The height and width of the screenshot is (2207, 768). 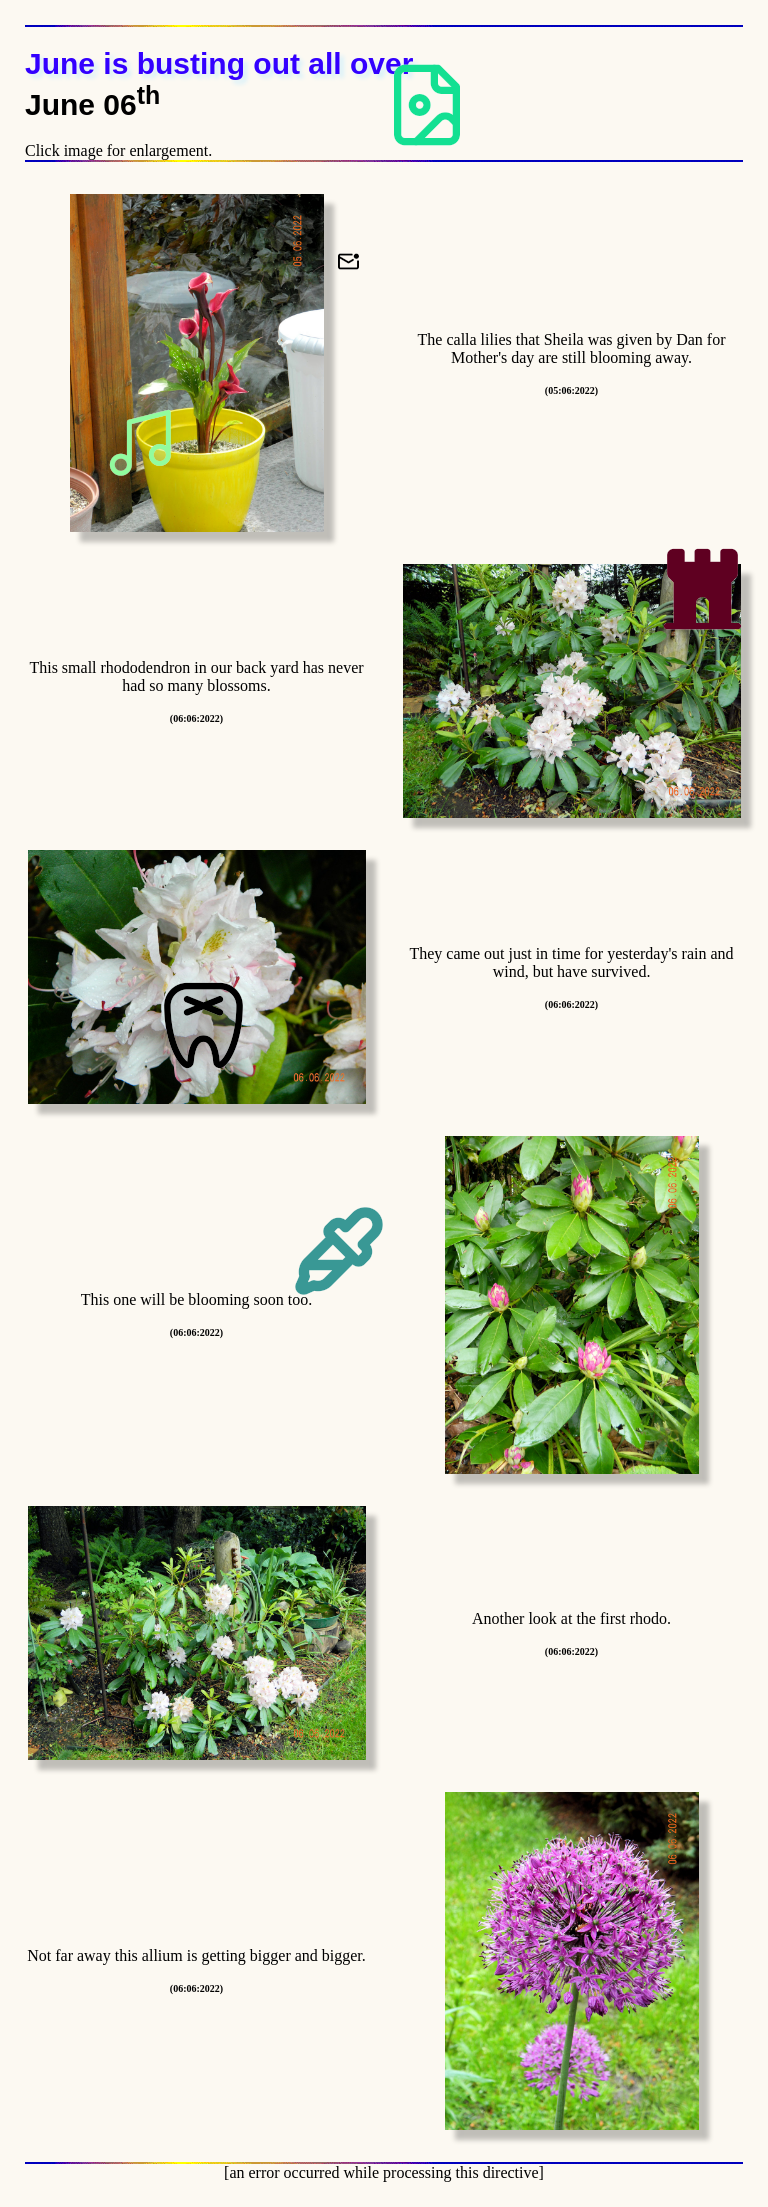 I want to click on access dental care or dentist information, so click(x=203, y=1025).